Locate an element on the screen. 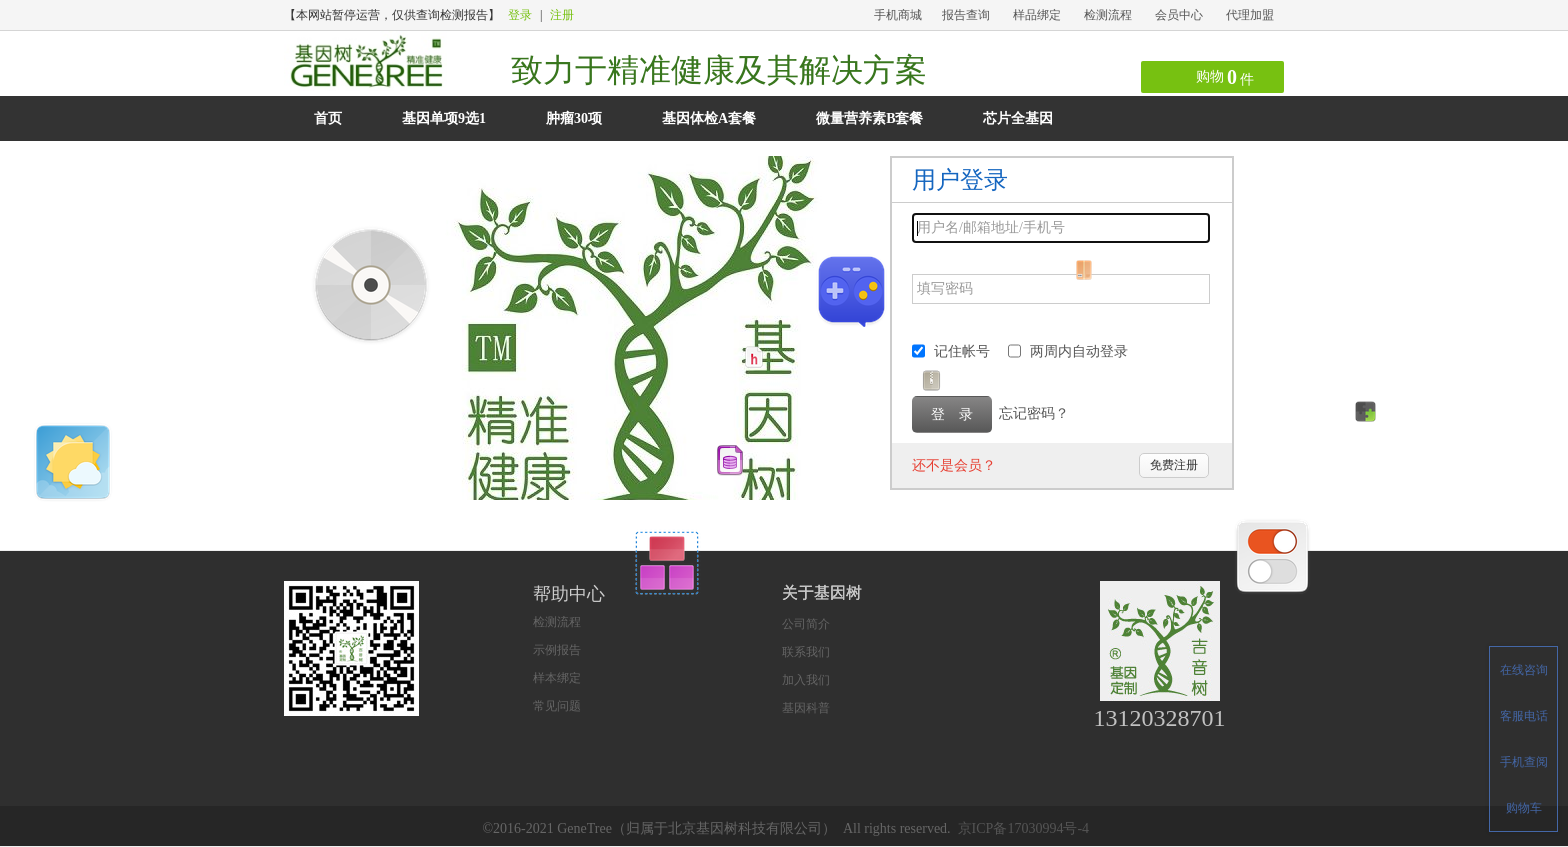 The height and width of the screenshot is (847, 1568). c/c++ header file is located at coordinates (754, 357).